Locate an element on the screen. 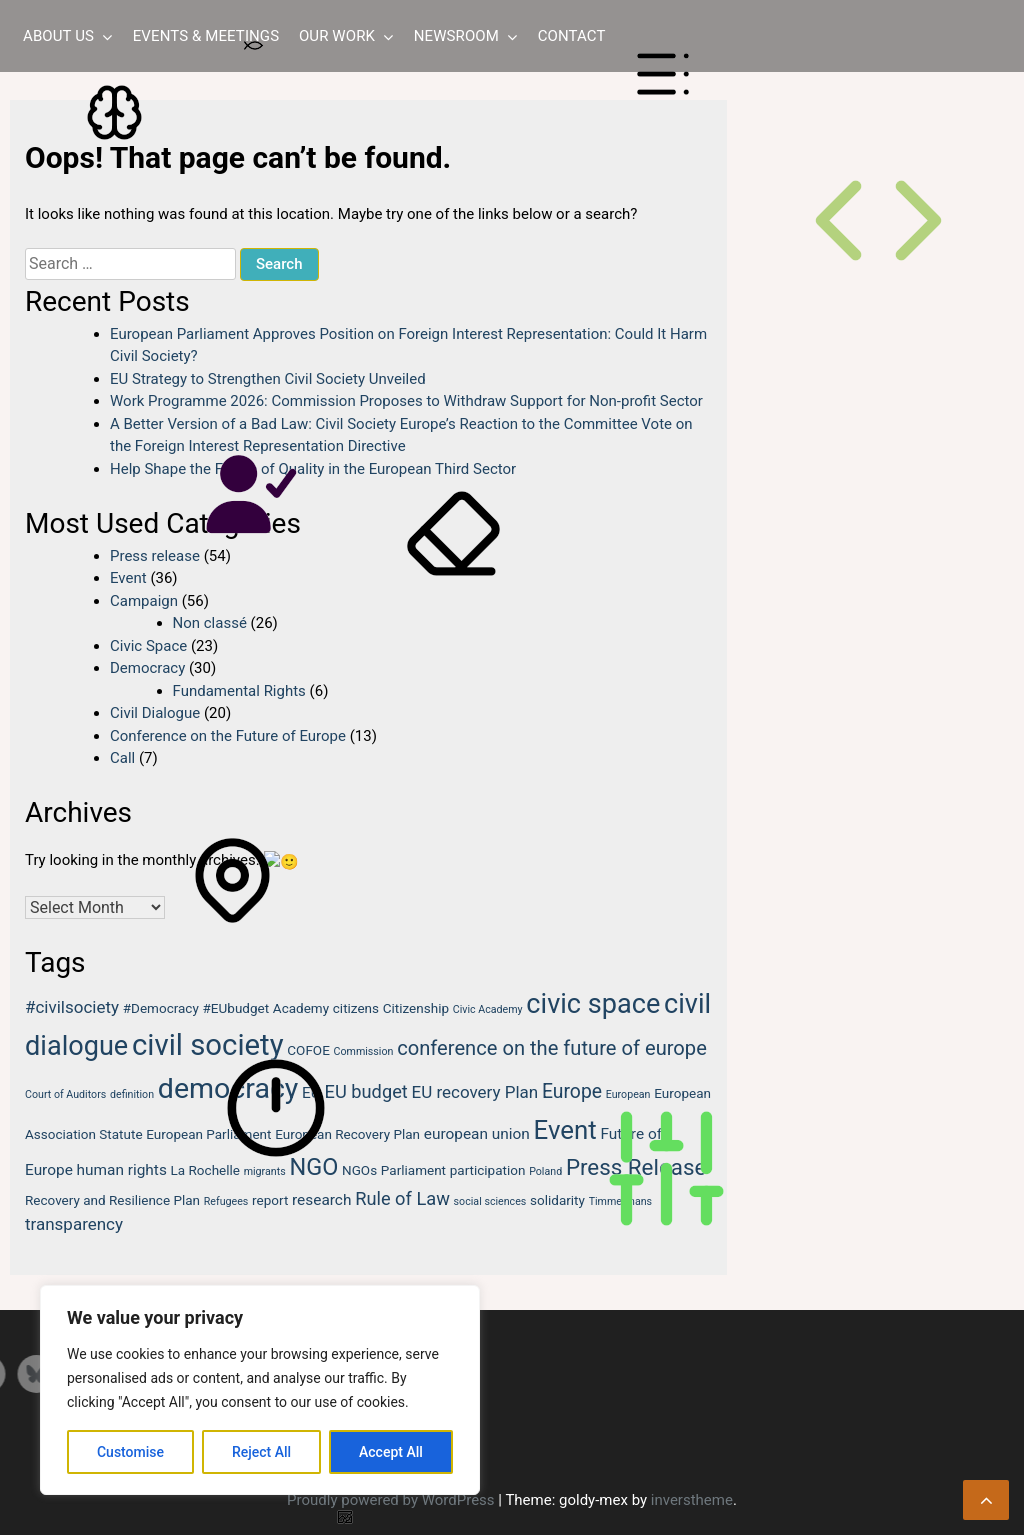 This screenshot has height=1535, width=1024. view or edit source code is located at coordinates (878, 220).